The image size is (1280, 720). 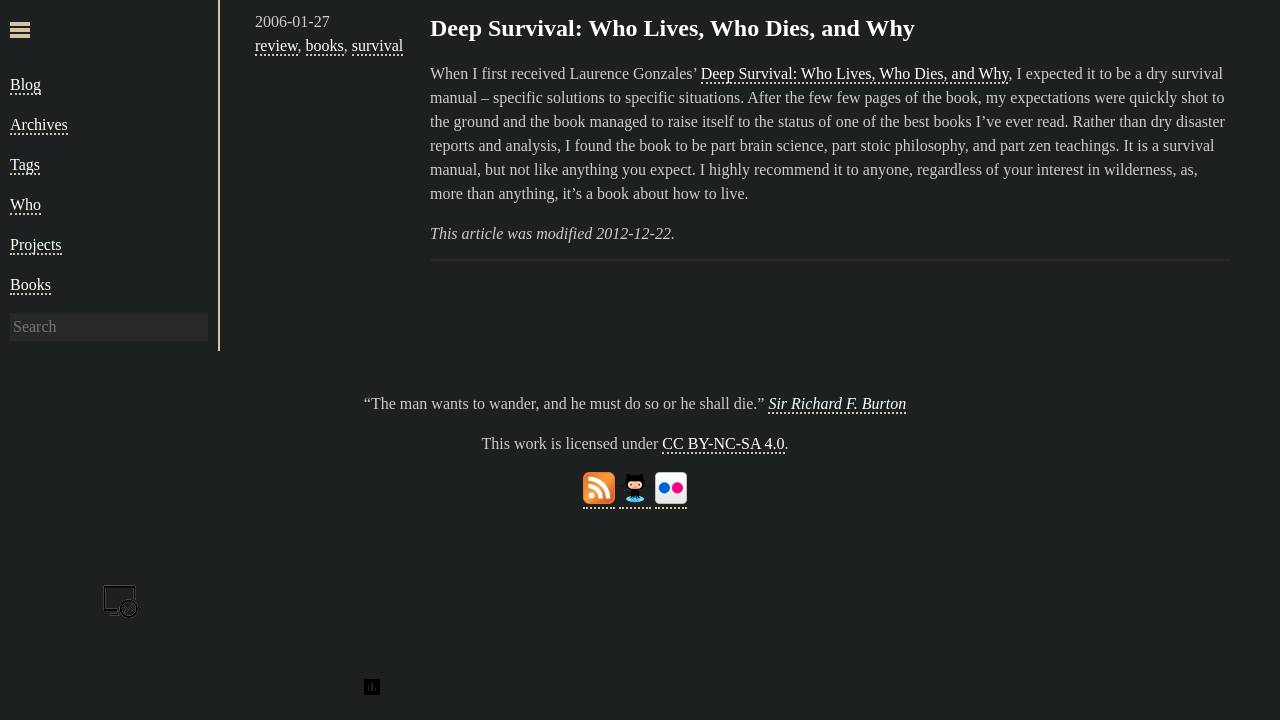 I want to click on insert a chart or graph into a document, so click(x=372, y=687).